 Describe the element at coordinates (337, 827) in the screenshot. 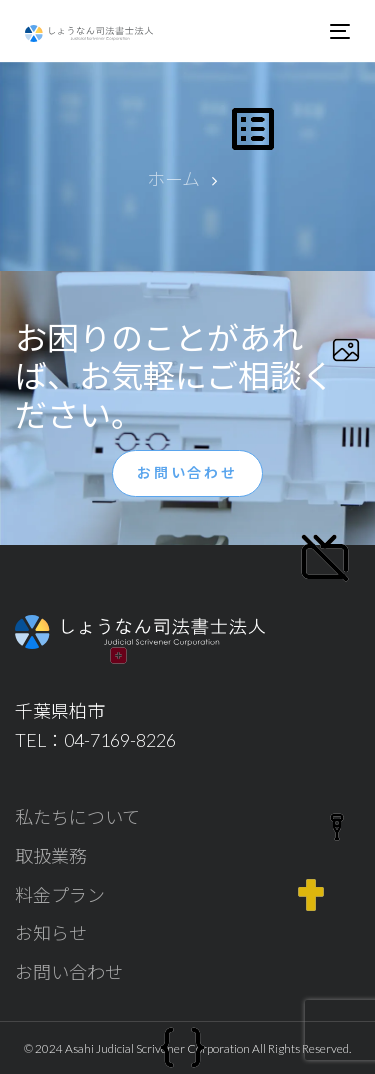

I see `indicates accessibility or mobility assistance options` at that location.